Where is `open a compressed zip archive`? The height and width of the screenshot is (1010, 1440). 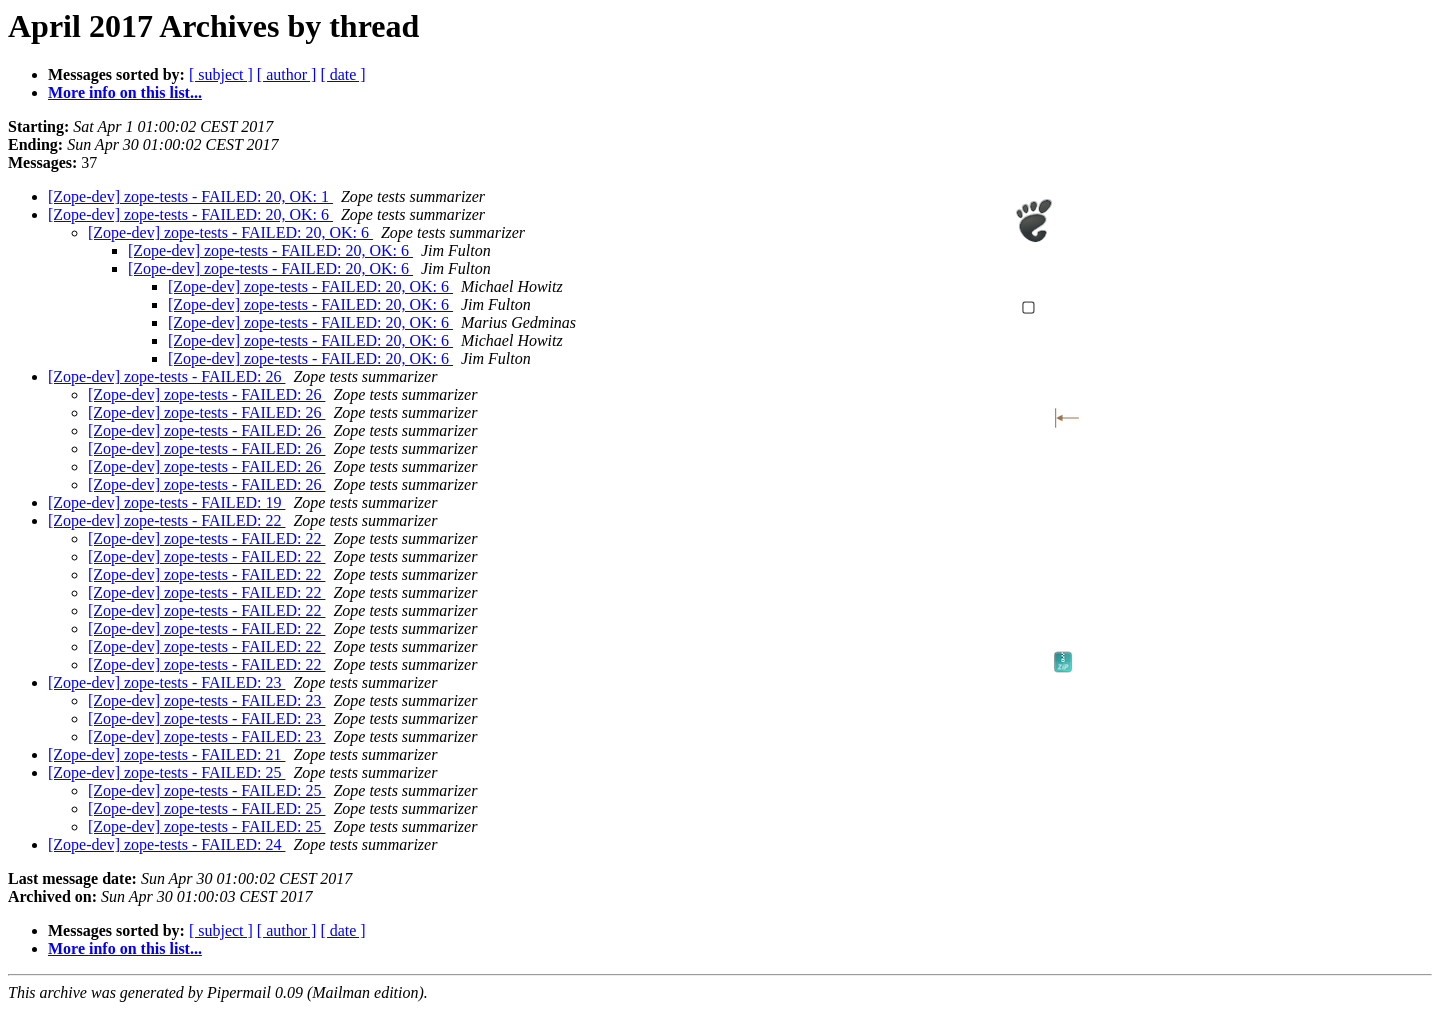
open a compressed zip archive is located at coordinates (1063, 662).